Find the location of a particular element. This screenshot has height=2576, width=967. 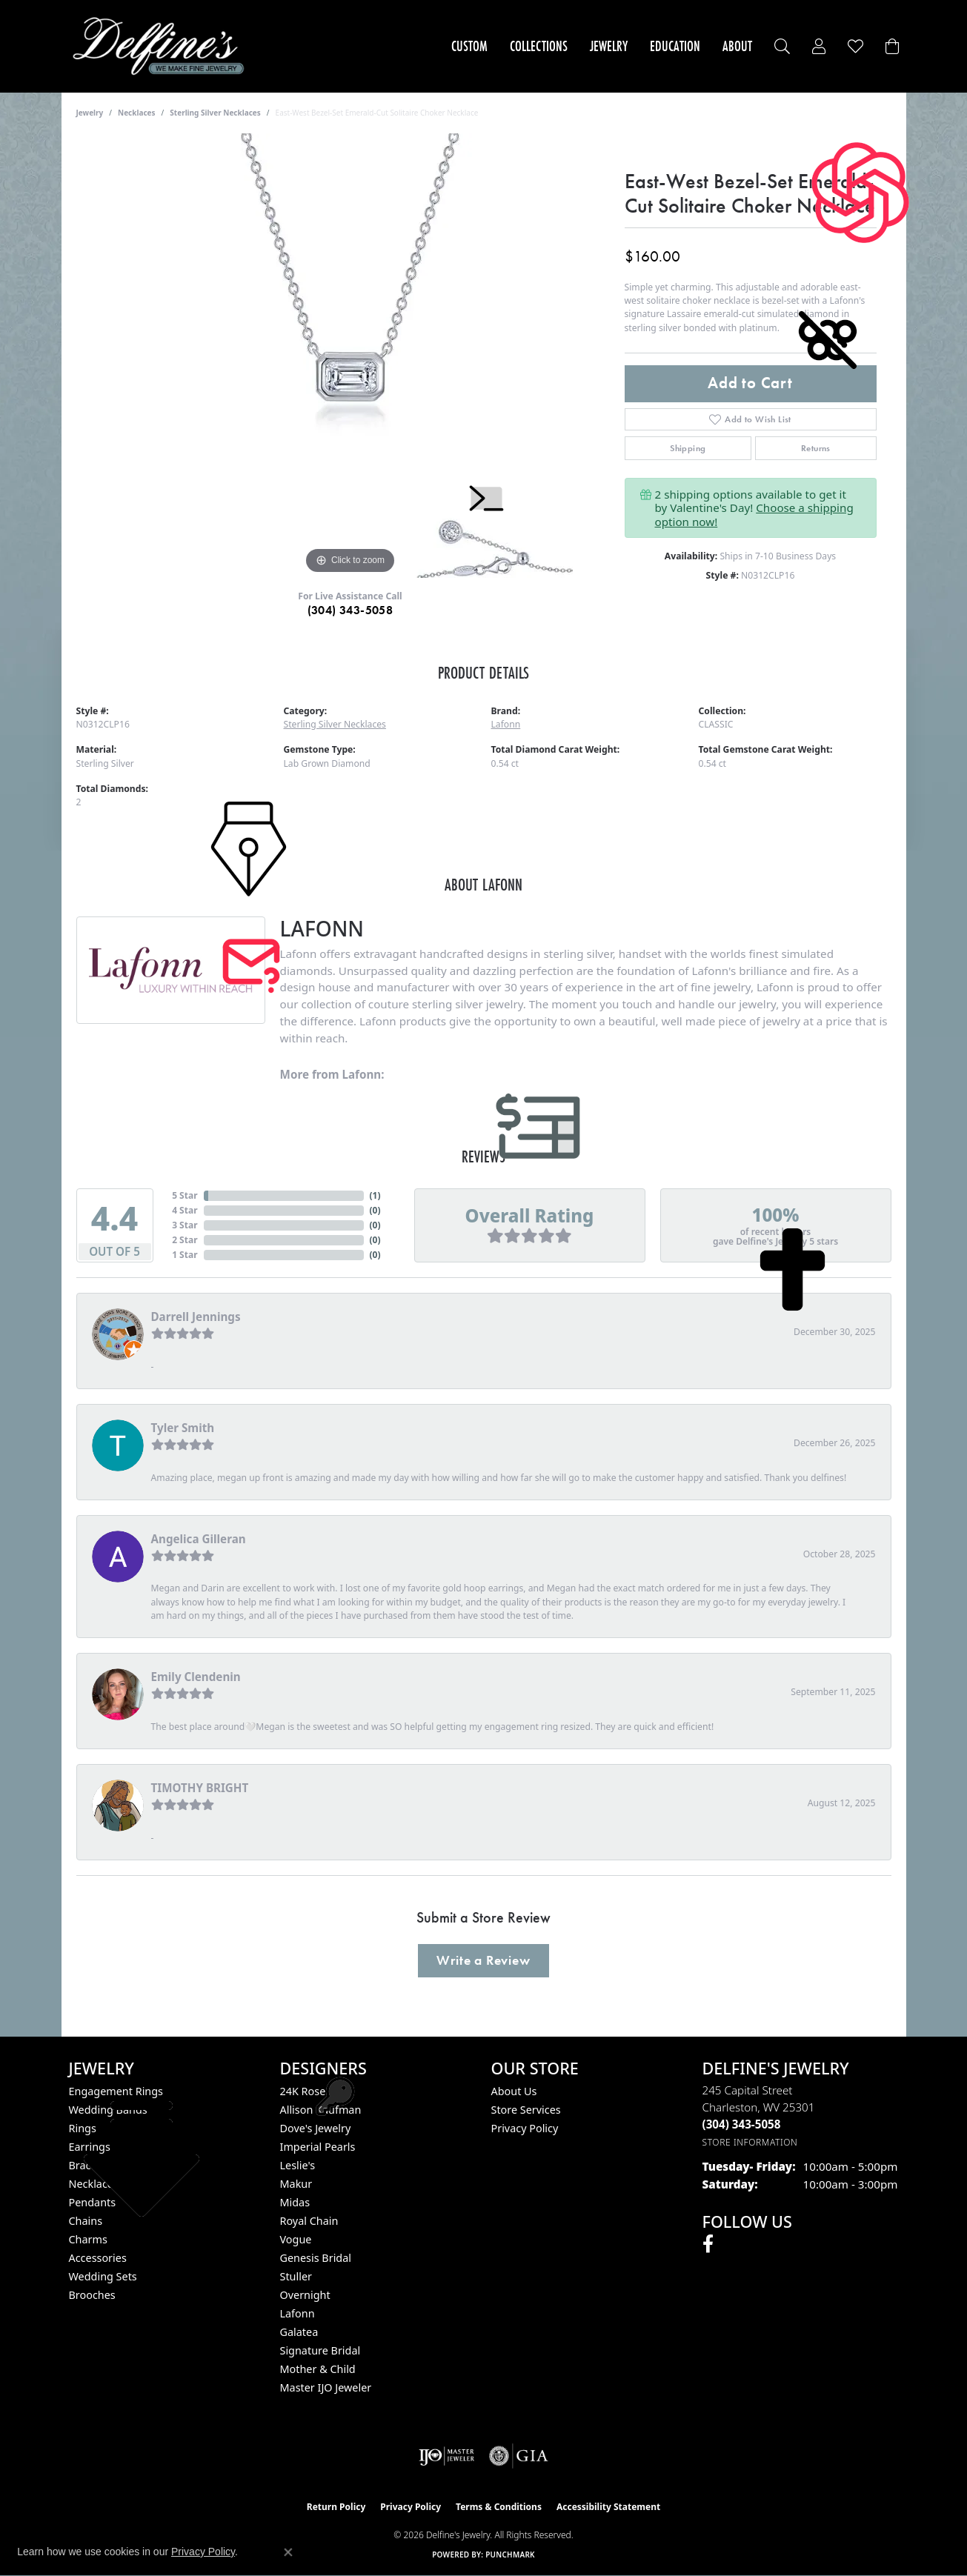

access security or authentication settings is located at coordinates (334, 2097).